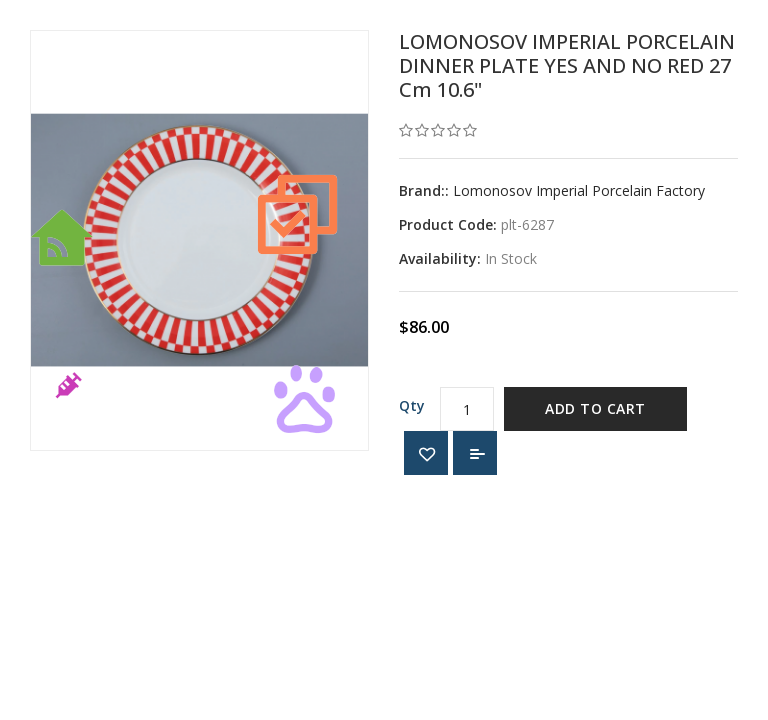 The height and width of the screenshot is (720, 768). What do you see at coordinates (69, 385) in the screenshot?
I see `access medical or vaccination records` at bounding box center [69, 385].